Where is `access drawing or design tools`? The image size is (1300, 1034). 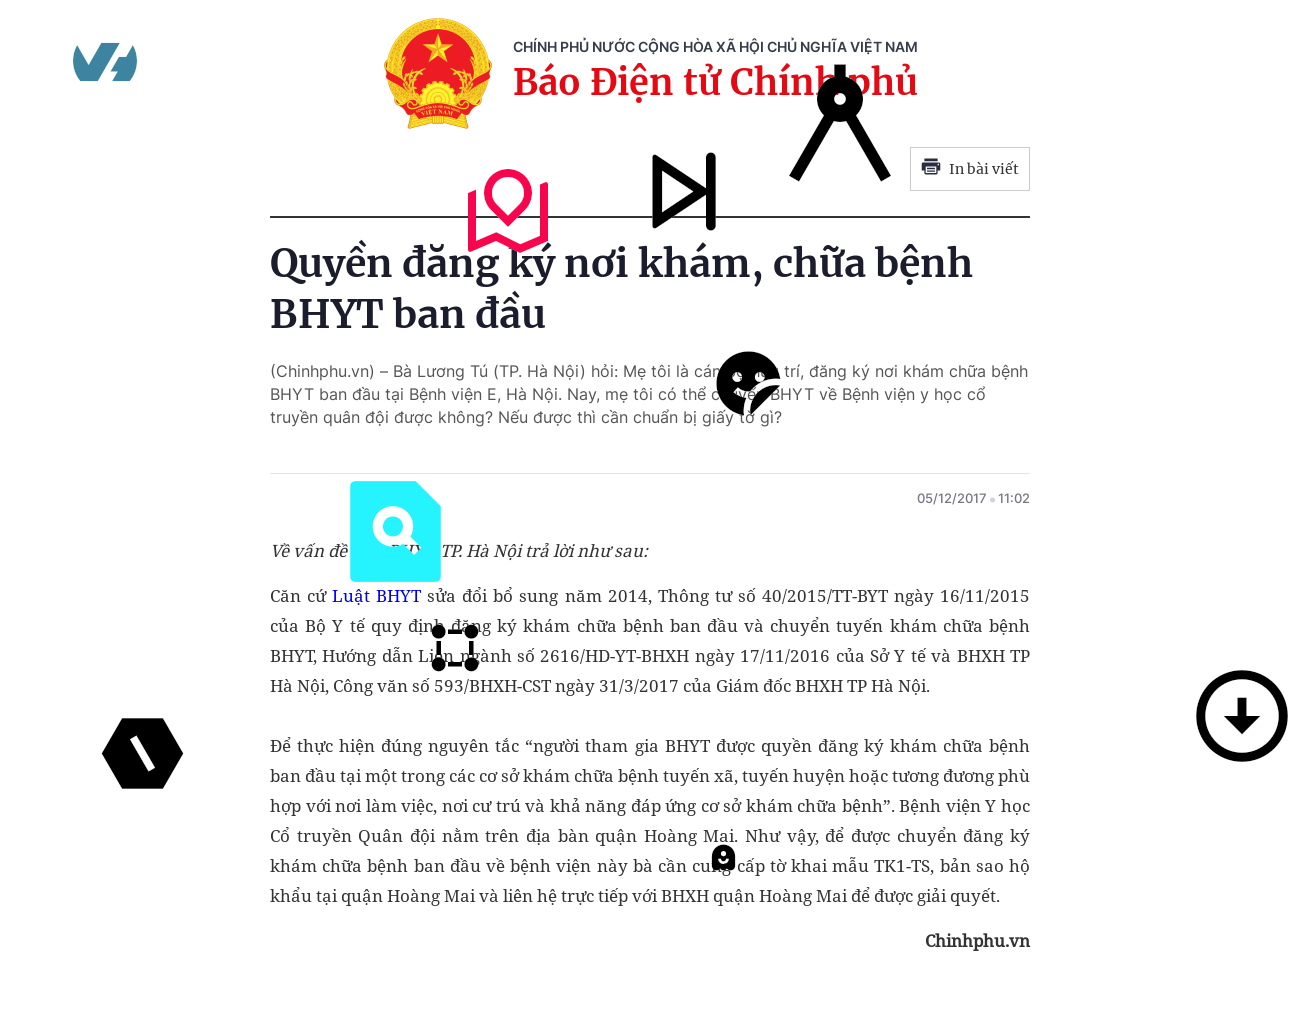 access drawing or design tools is located at coordinates (840, 122).